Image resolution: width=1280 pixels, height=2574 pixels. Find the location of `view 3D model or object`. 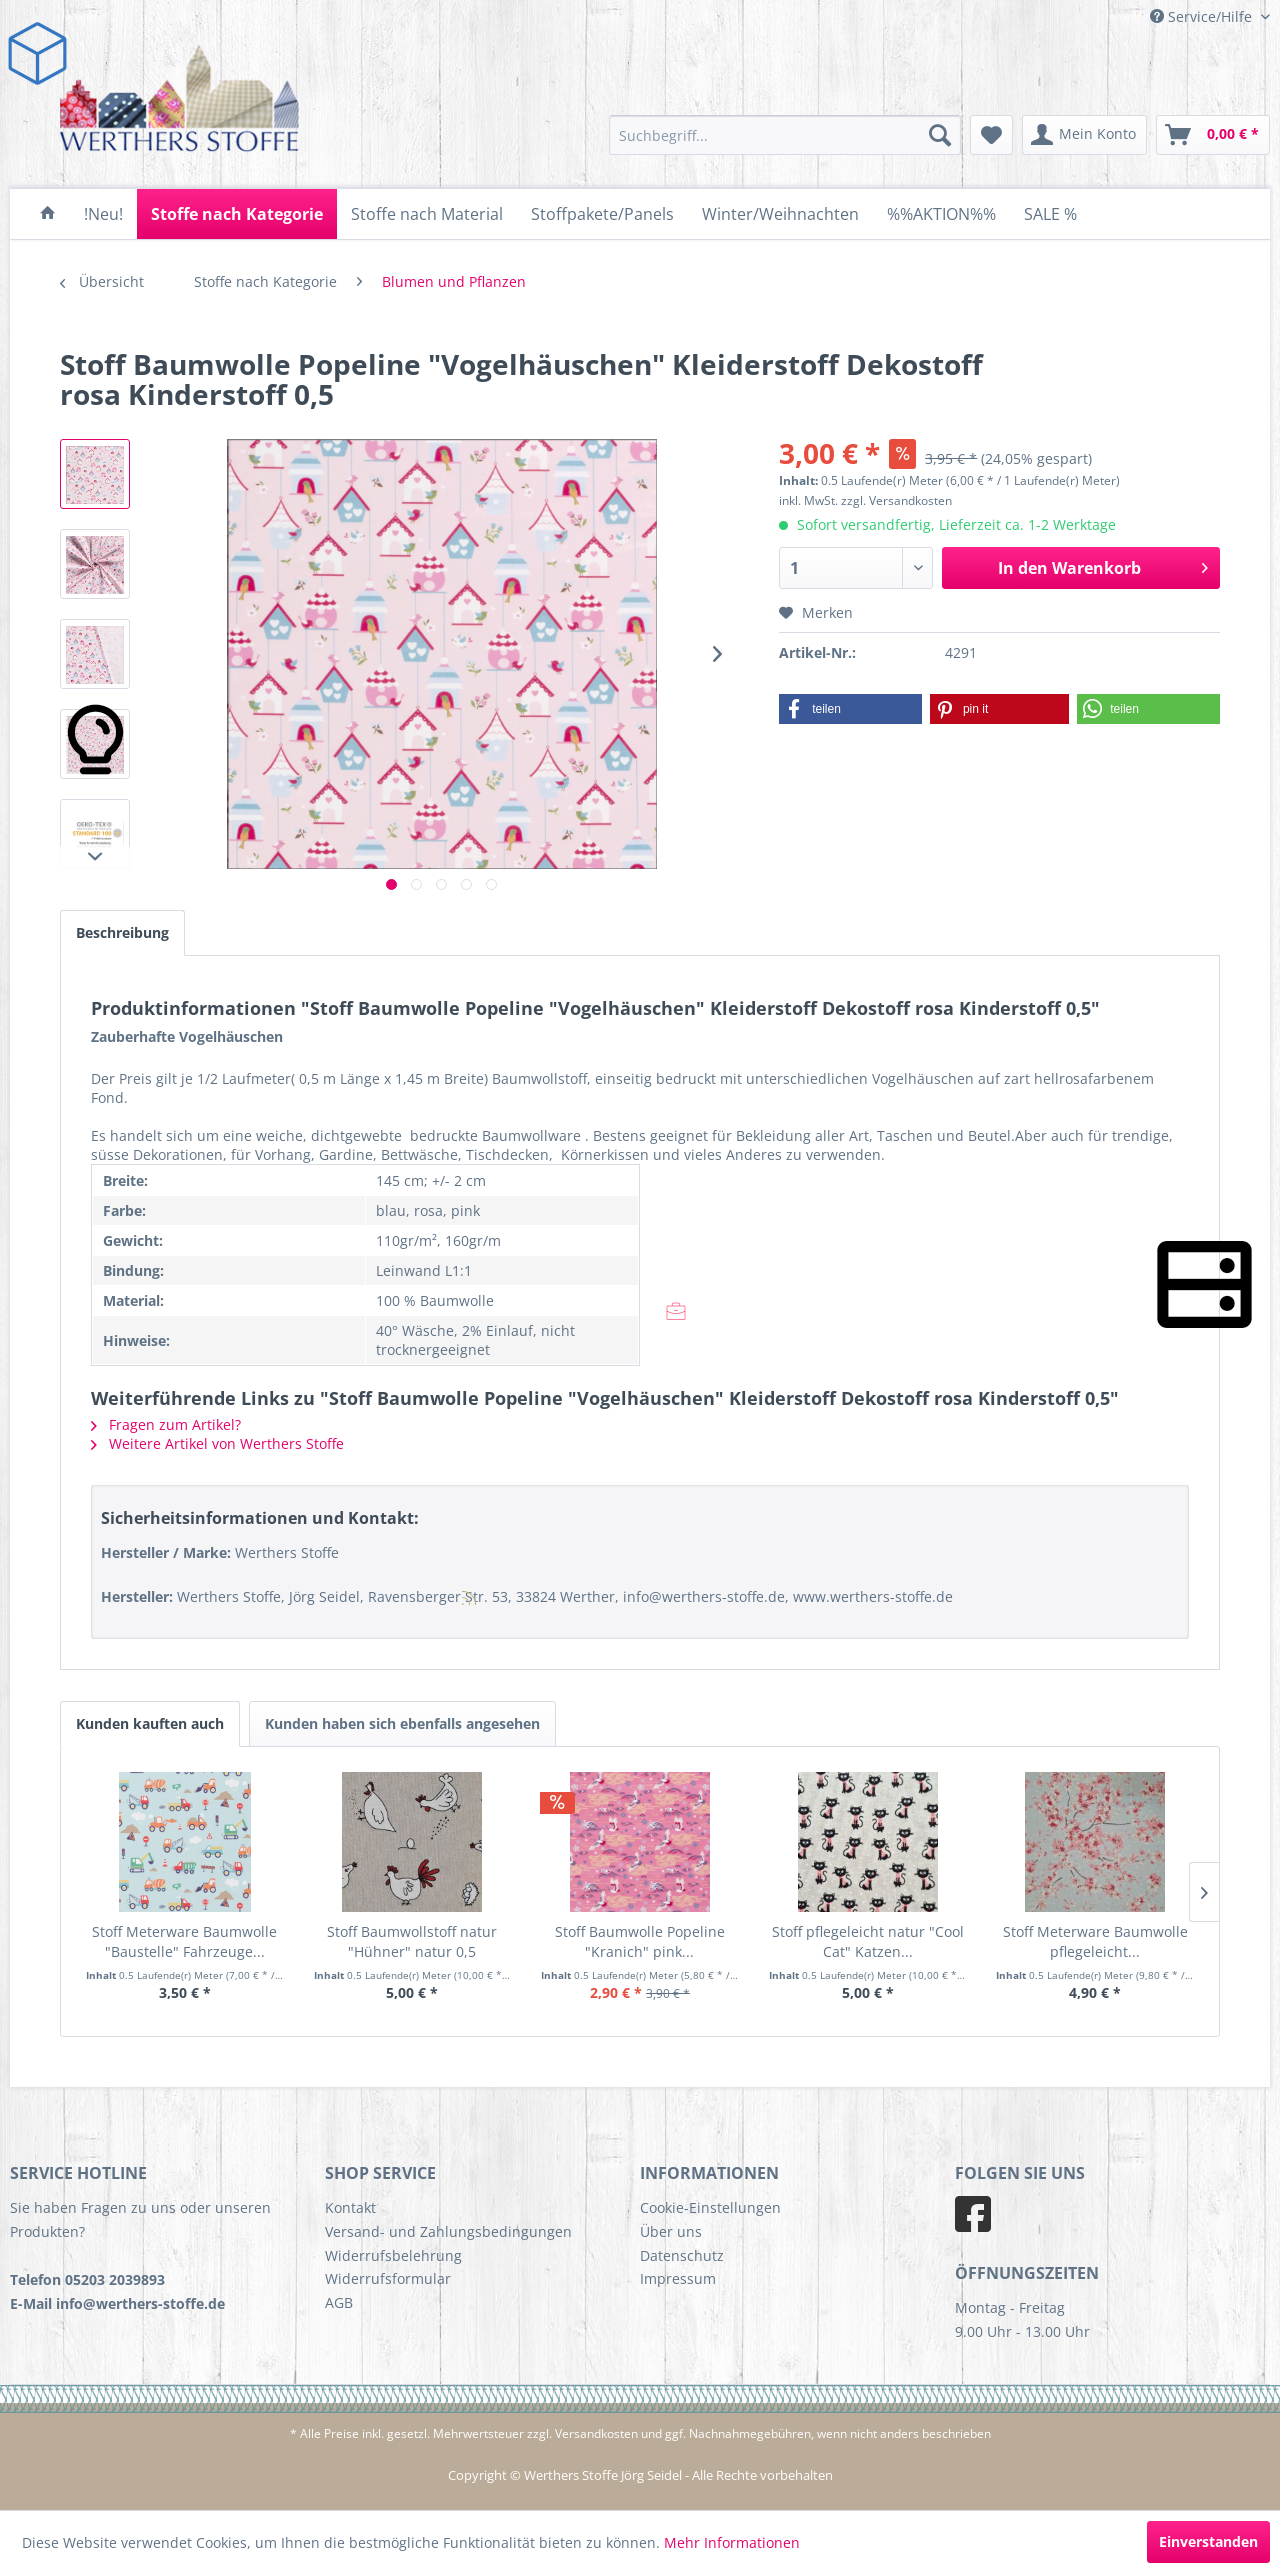

view 3D model or object is located at coordinates (37, 53).